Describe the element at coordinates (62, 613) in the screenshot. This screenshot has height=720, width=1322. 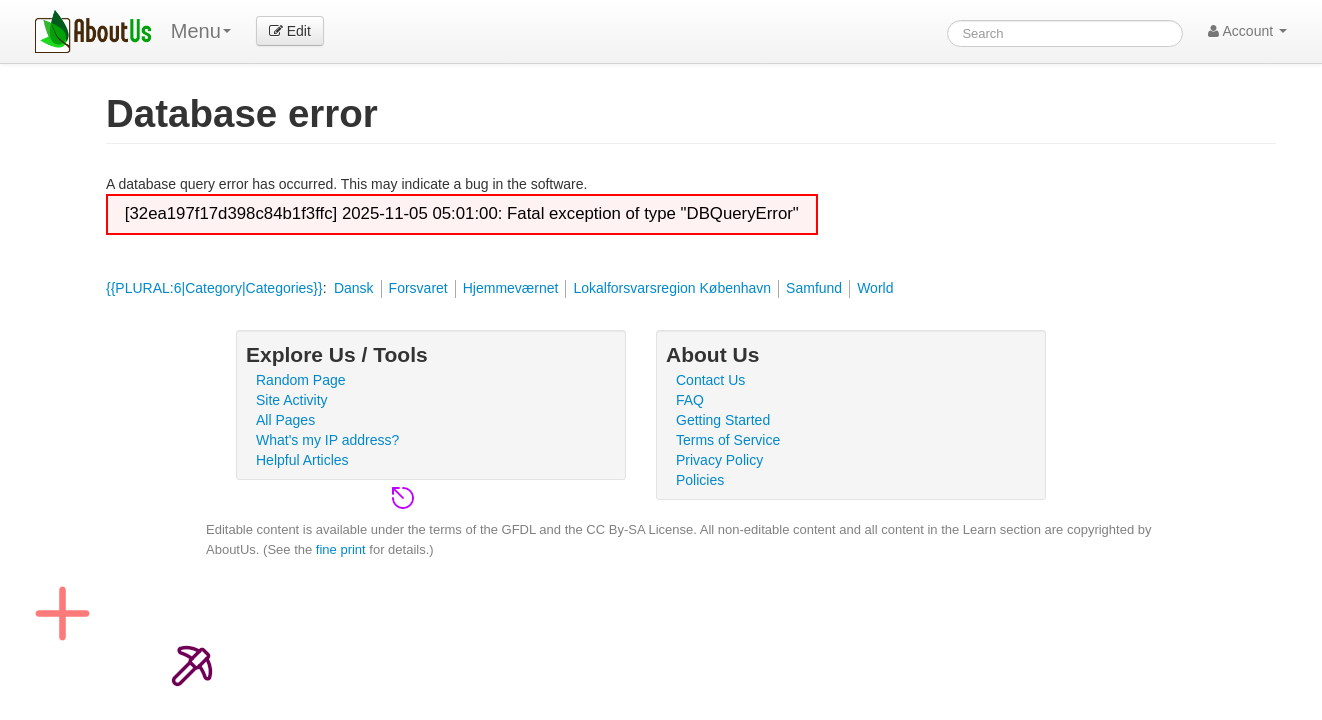
I see `add a new item` at that location.